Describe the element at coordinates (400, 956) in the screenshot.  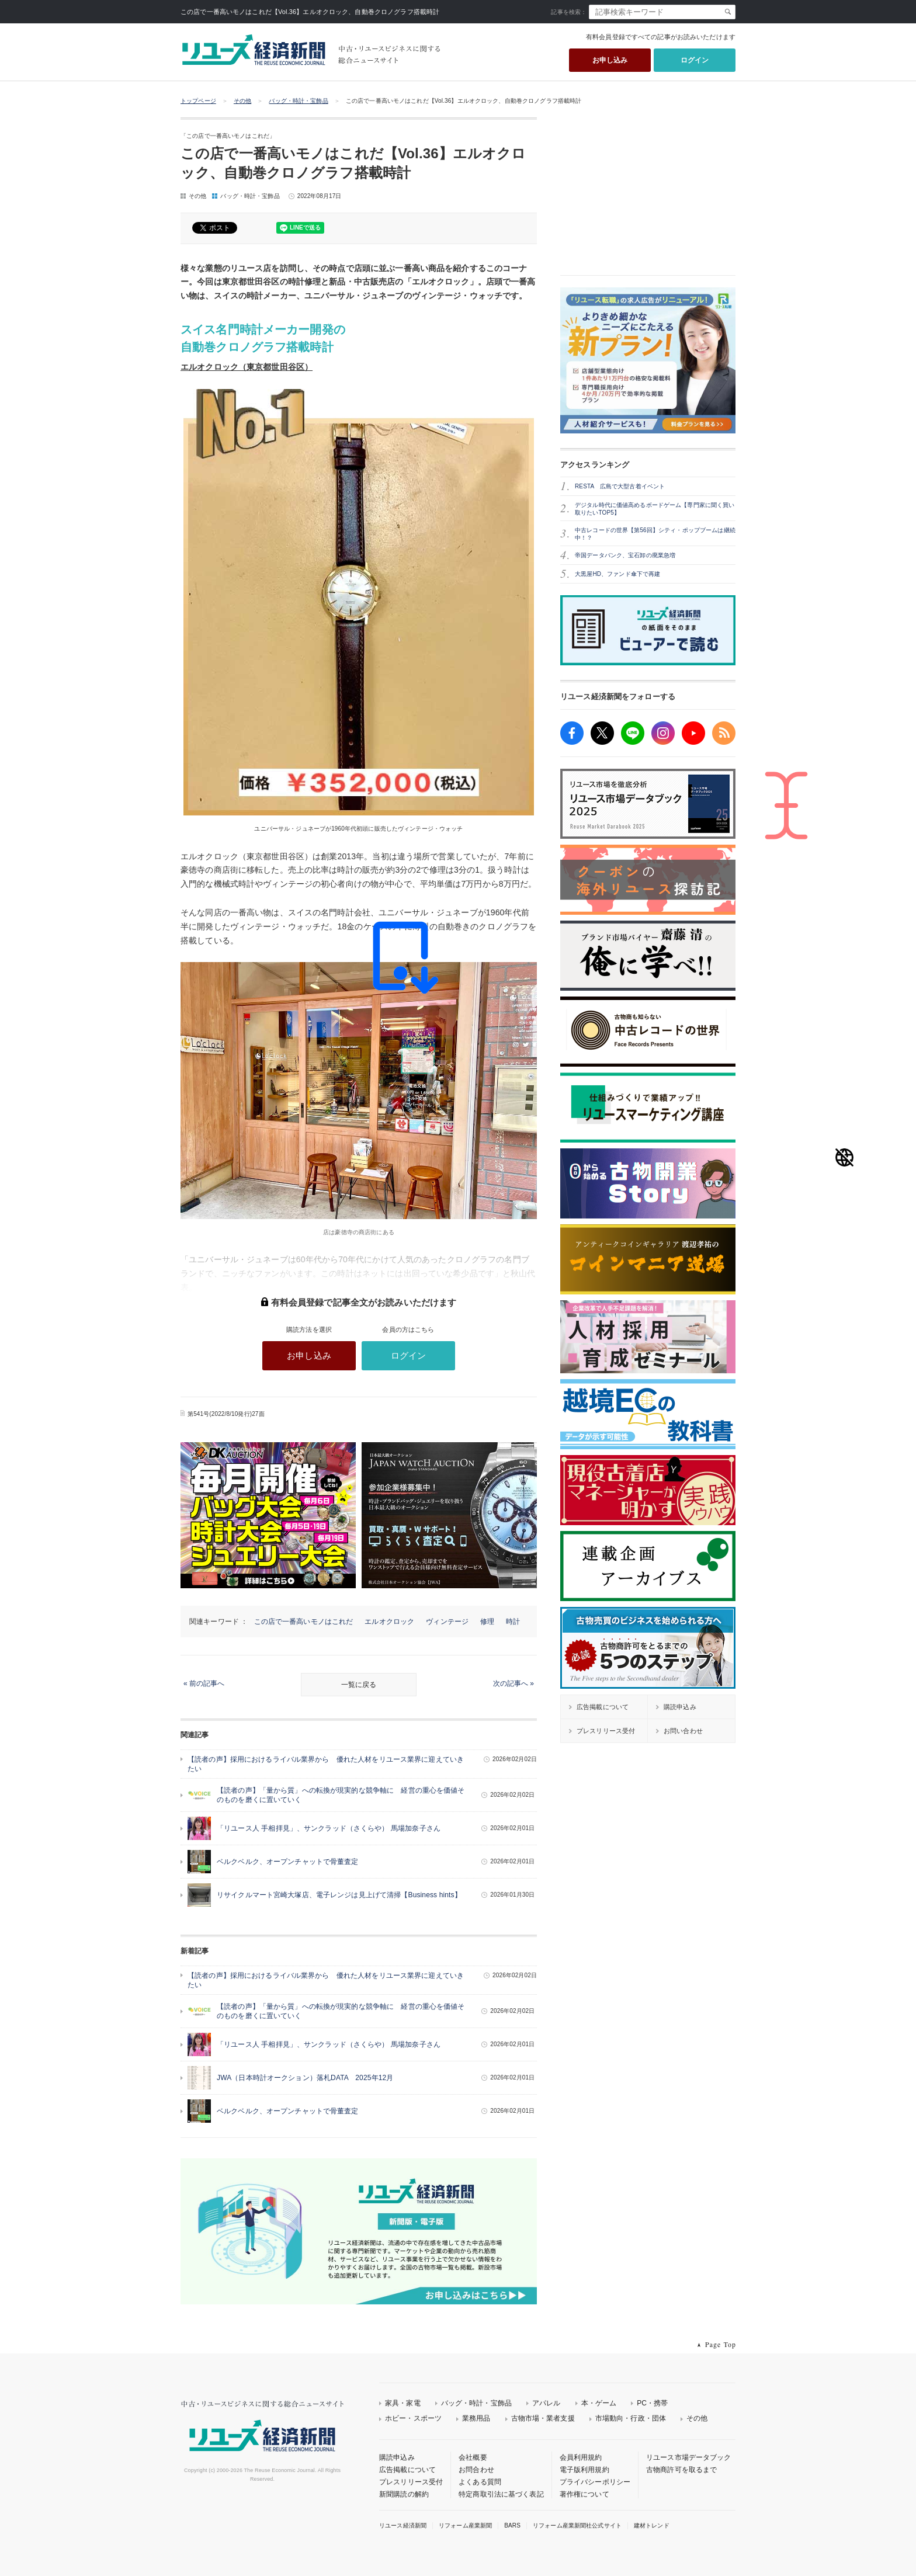
I see `download content to tablet` at that location.